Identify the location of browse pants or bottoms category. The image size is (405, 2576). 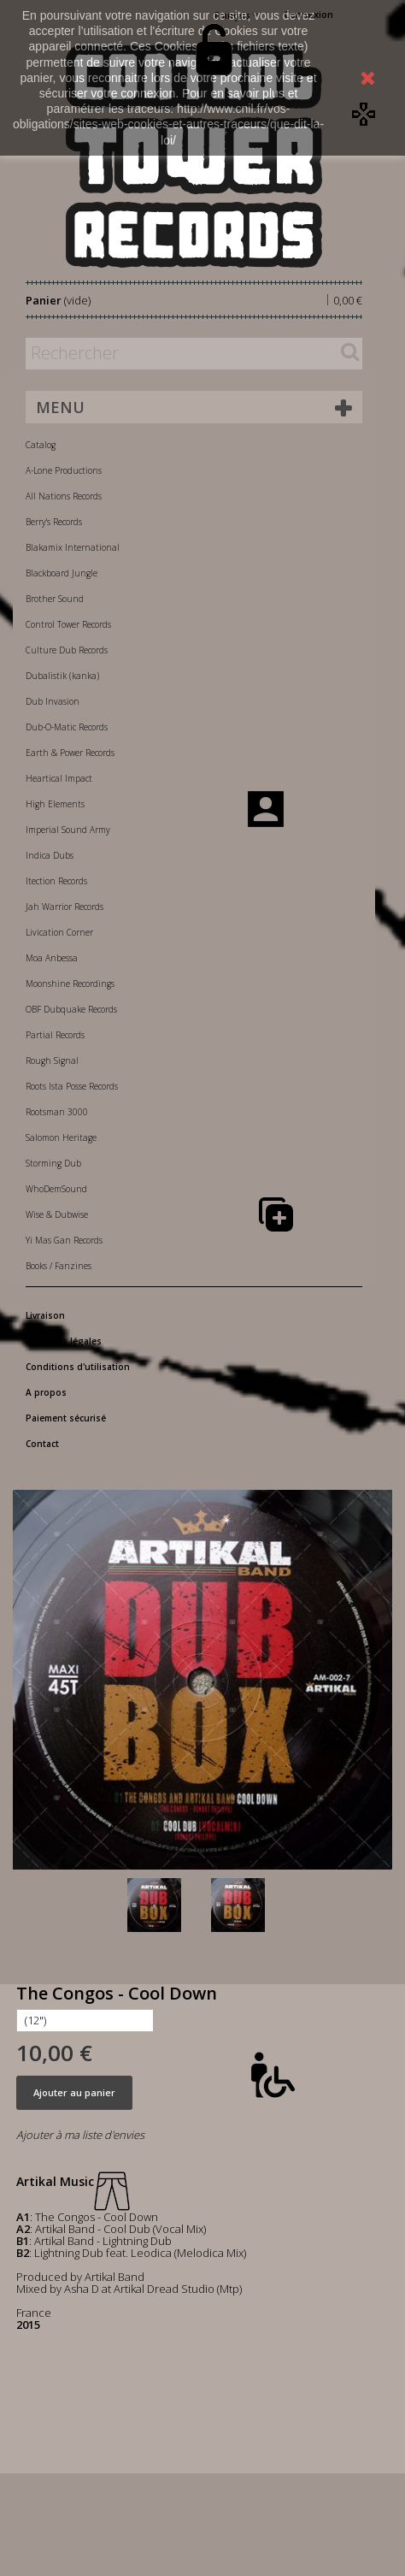
(112, 2191).